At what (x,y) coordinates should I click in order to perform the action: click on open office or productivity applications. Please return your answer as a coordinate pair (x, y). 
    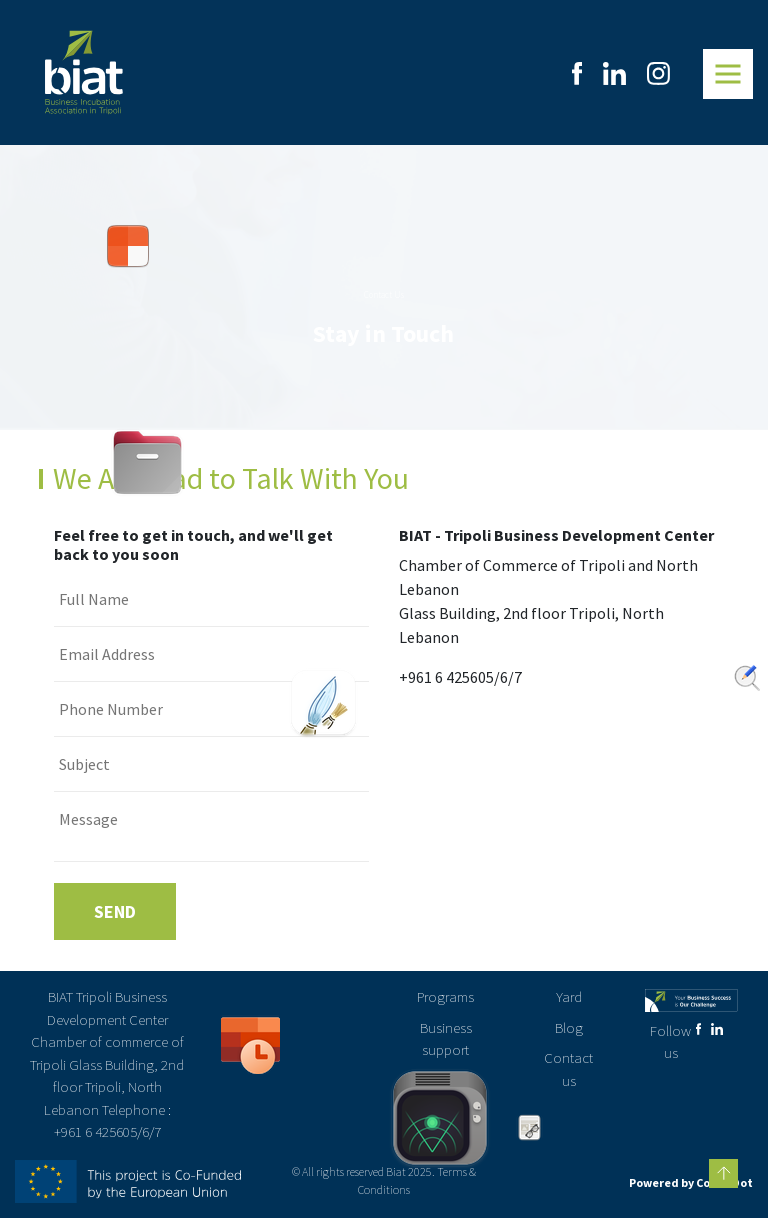
    Looking at the image, I should click on (529, 1127).